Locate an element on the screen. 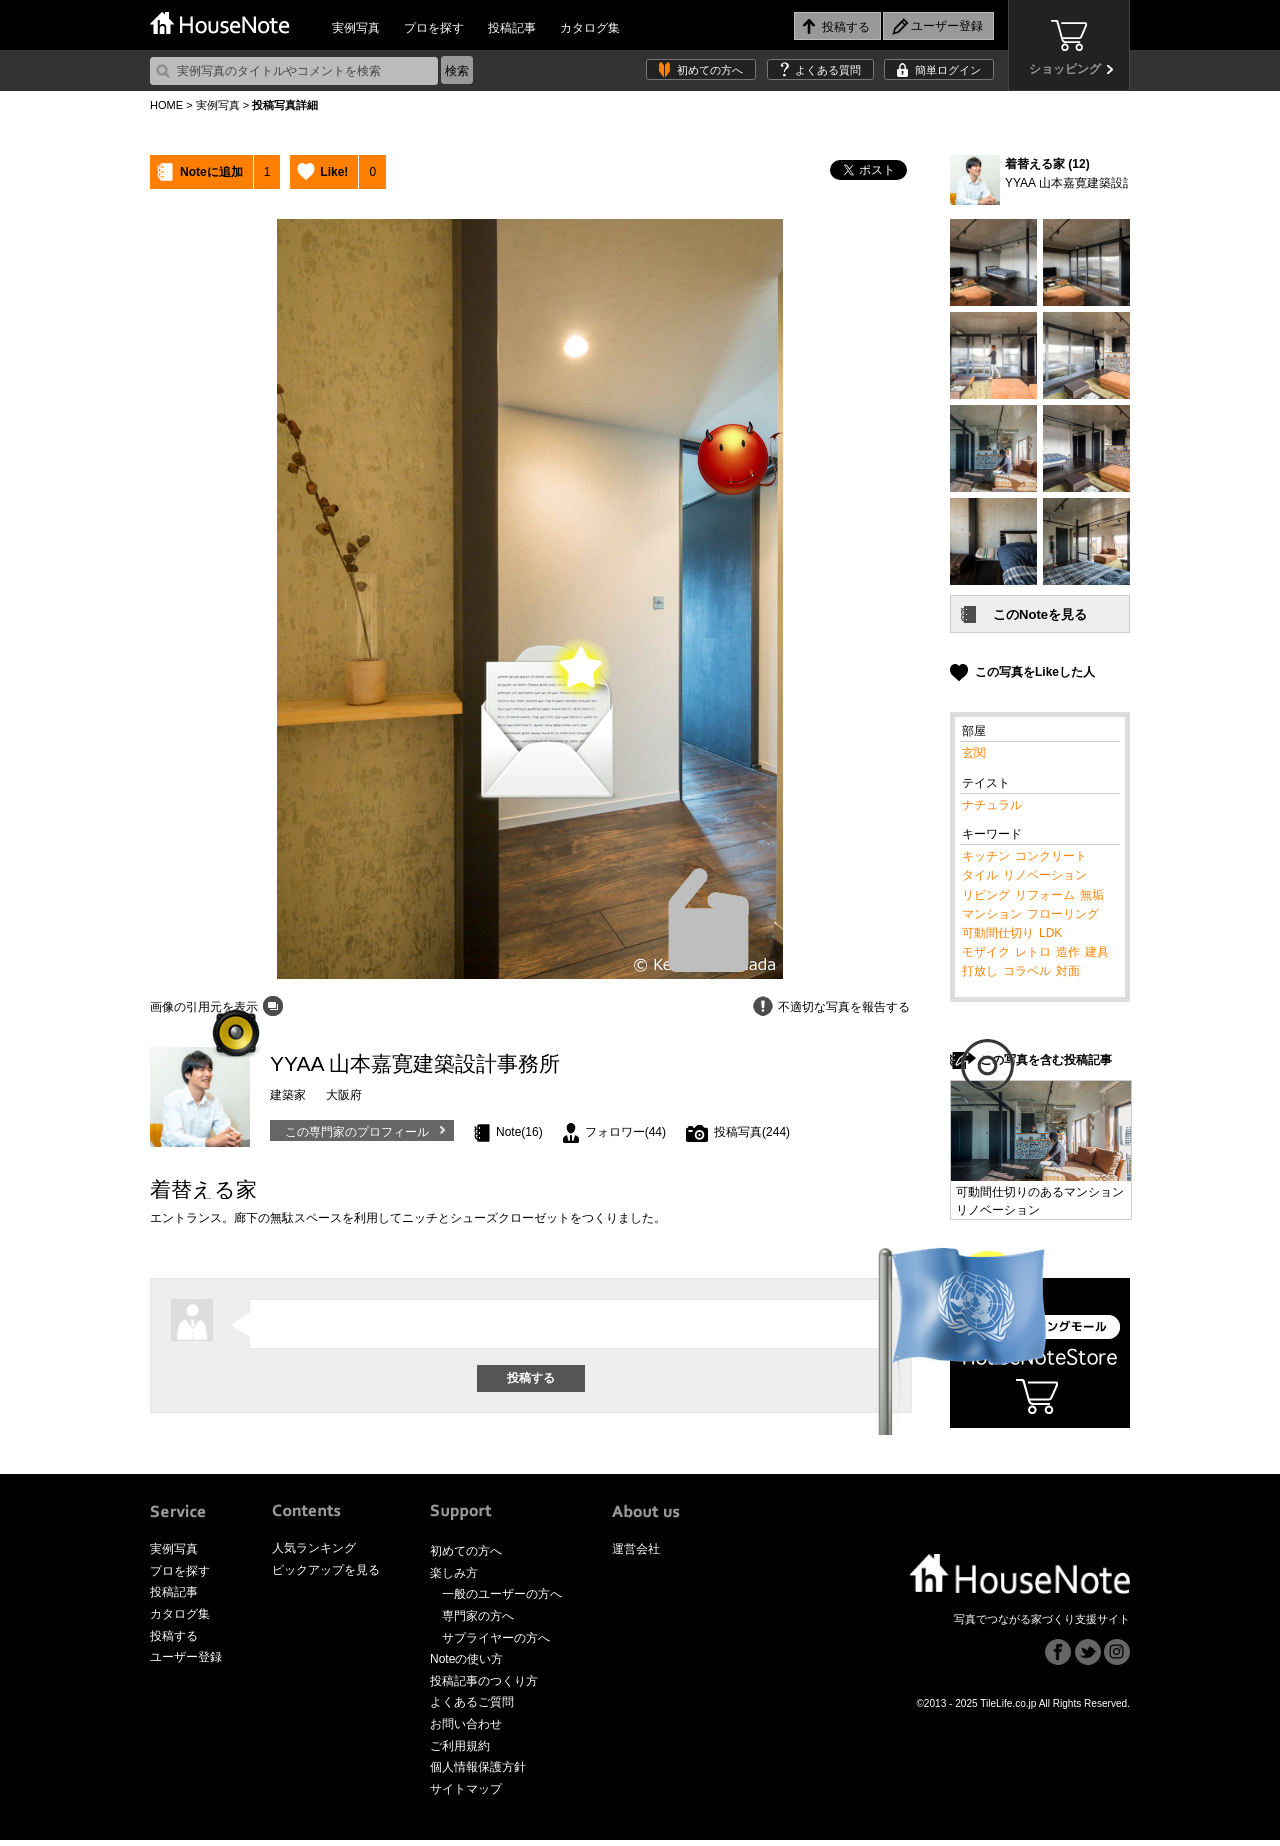 This screenshot has width=1280, height=1846. install new software or application is located at coordinates (708, 908).